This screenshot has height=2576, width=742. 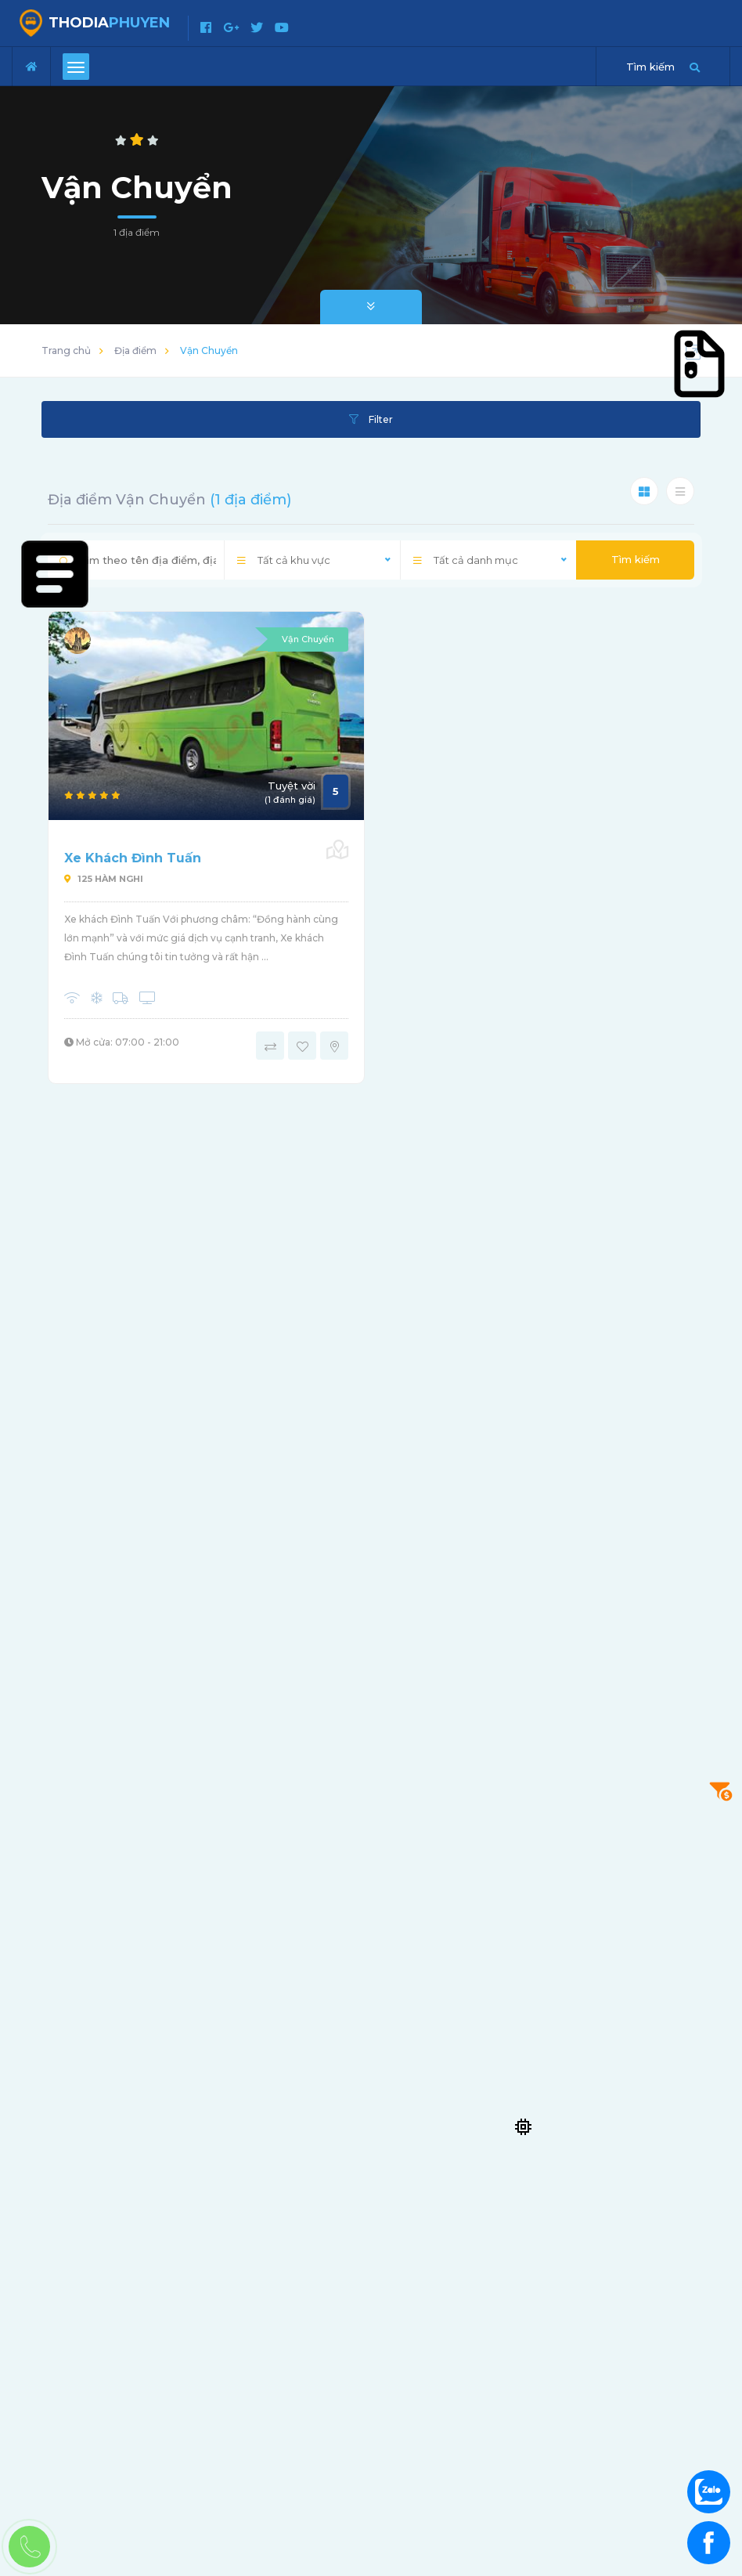 What do you see at coordinates (55, 574) in the screenshot?
I see `view article or document content` at bounding box center [55, 574].